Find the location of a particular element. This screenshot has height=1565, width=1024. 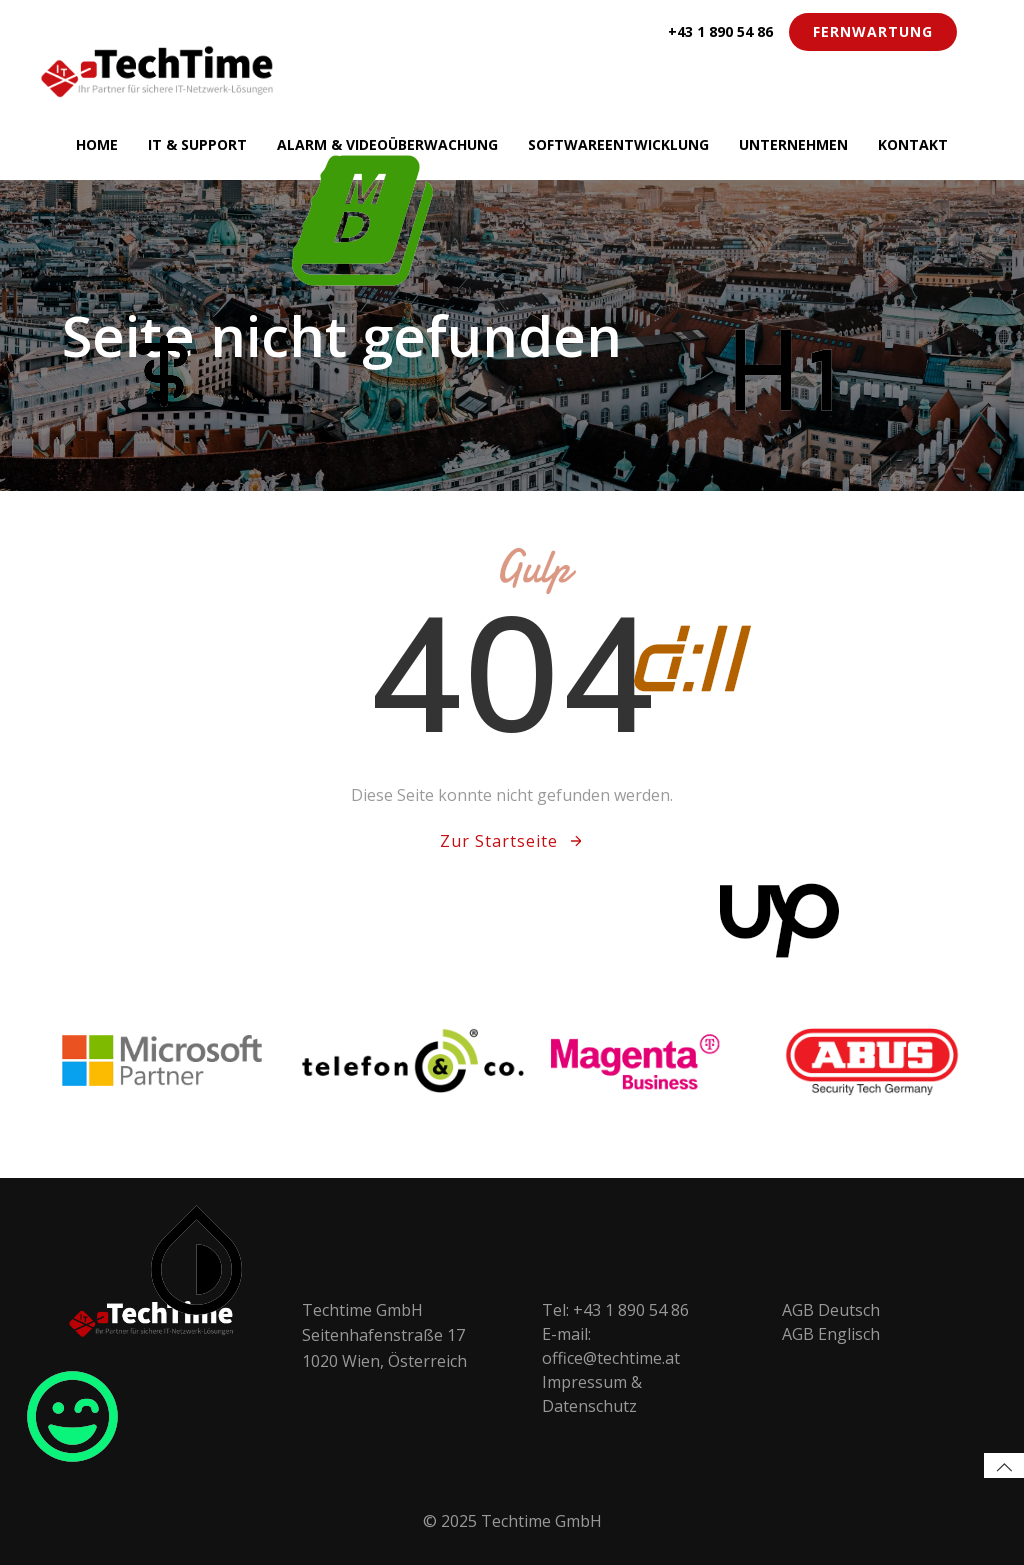

upwork logo - access freelance marketplace is located at coordinates (779, 920).